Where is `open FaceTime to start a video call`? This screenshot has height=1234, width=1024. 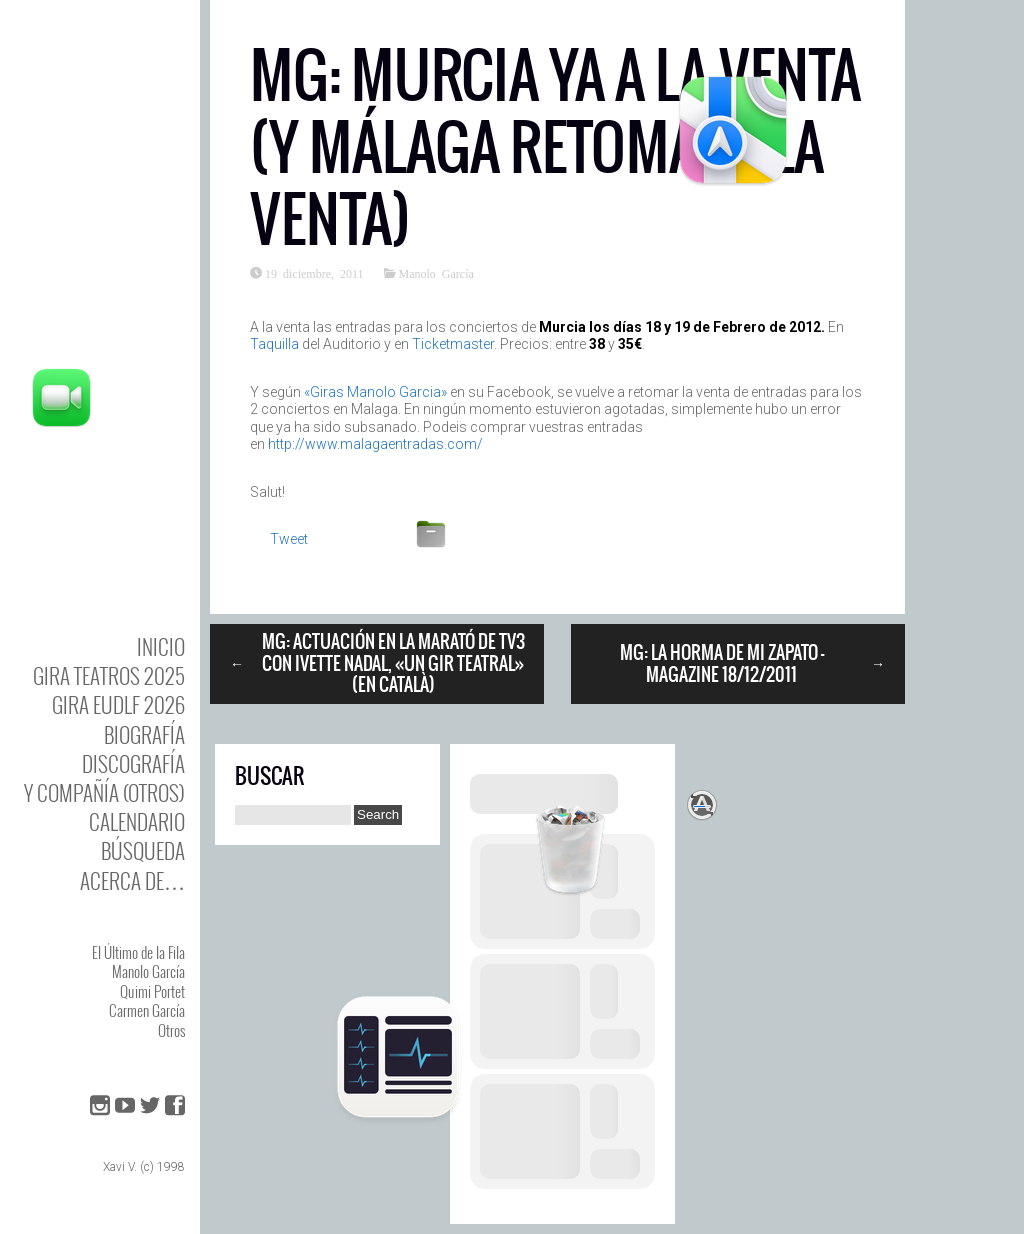 open FaceTime to start a video call is located at coordinates (61, 397).